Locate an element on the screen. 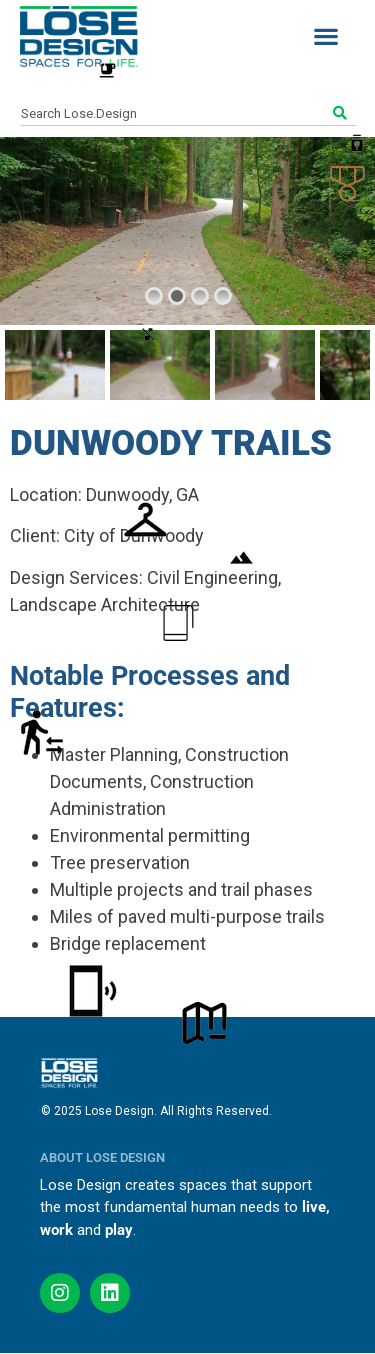 The width and height of the screenshot is (375, 1354). mute or disable music playback is located at coordinates (148, 334).